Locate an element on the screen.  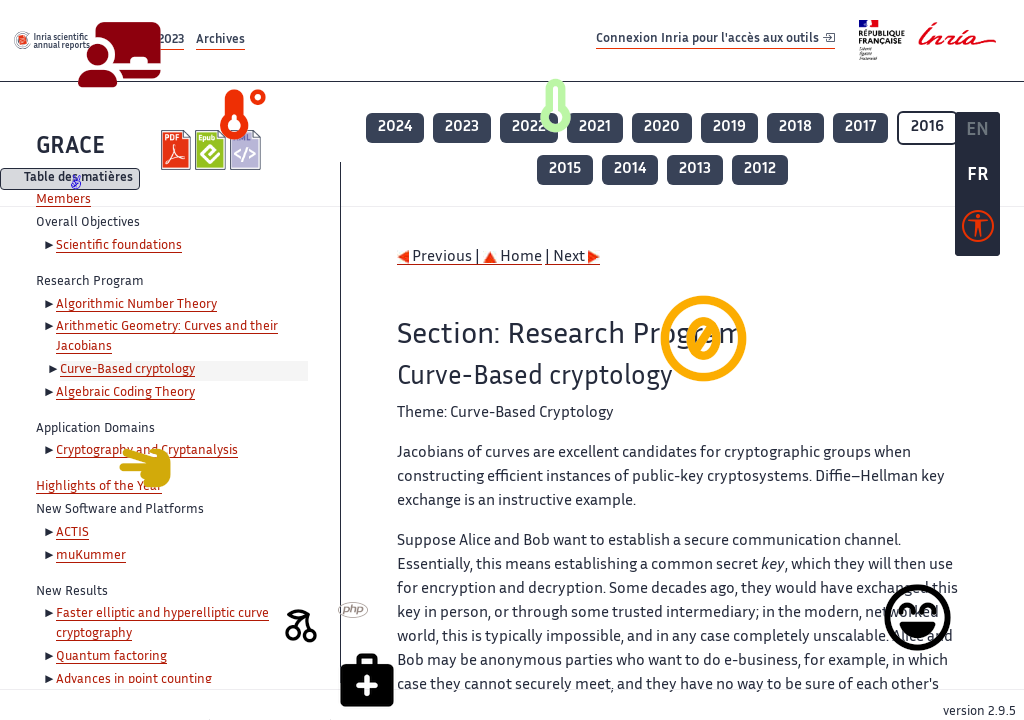
add a laughing emoji reaction is located at coordinates (917, 617).